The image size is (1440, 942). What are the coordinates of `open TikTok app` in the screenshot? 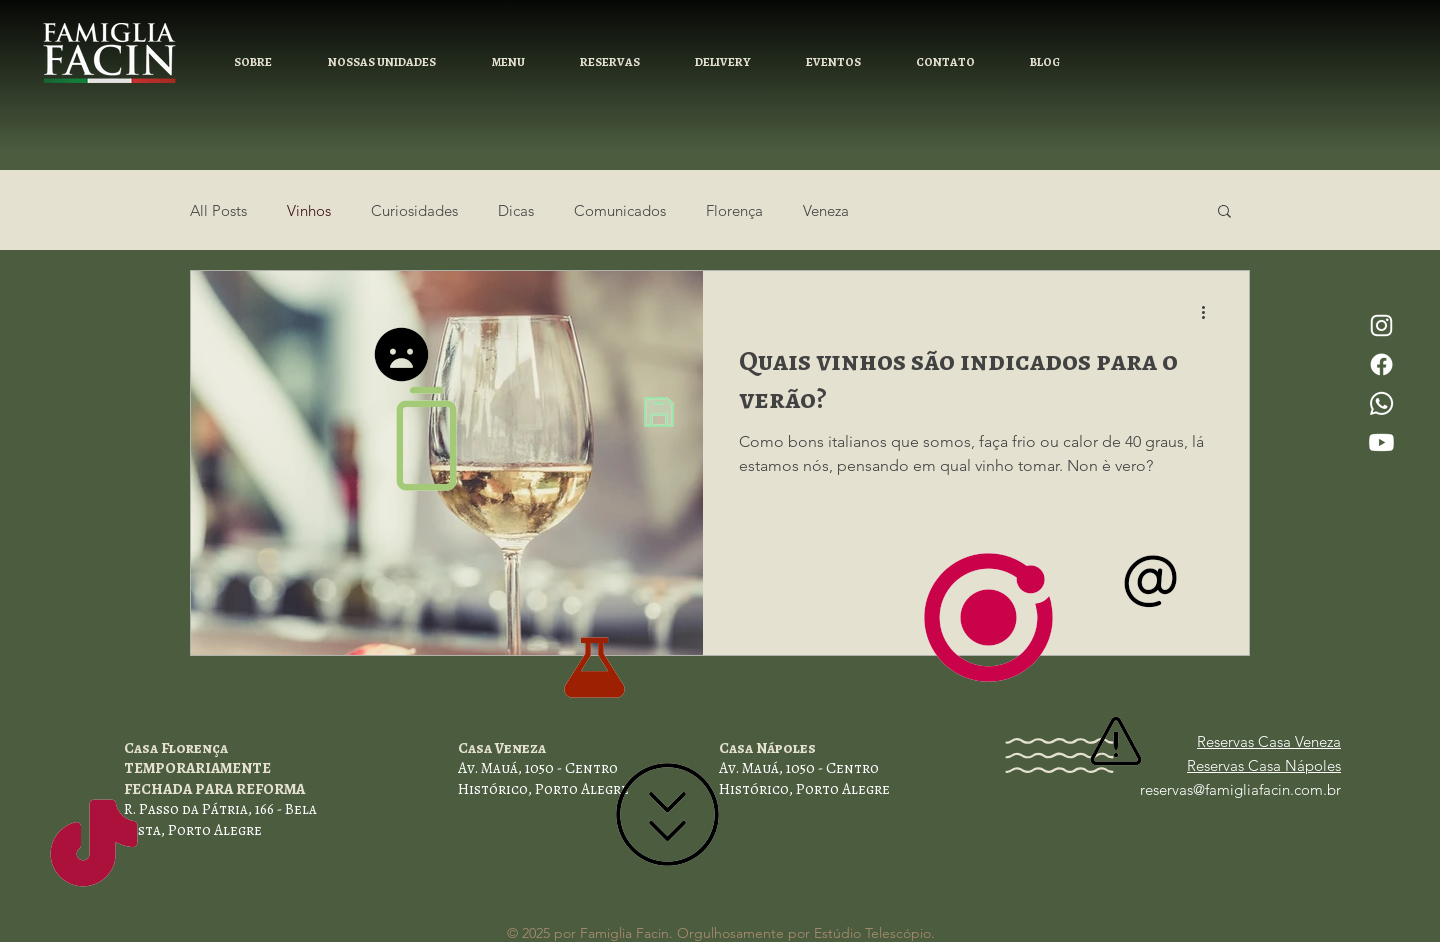 It's located at (94, 843).